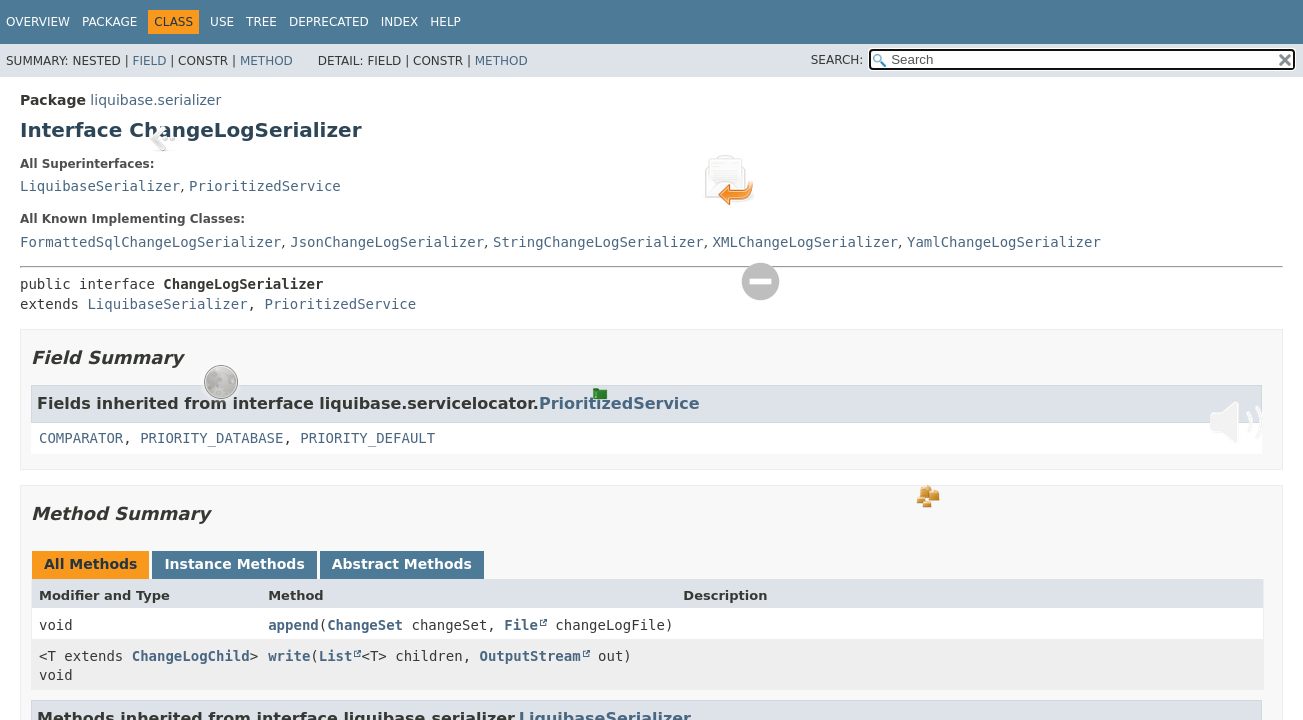  What do you see at coordinates (162, 138) in the screenshot?
I see `go back to the previous screen or page` at bounding box center [162, 138].